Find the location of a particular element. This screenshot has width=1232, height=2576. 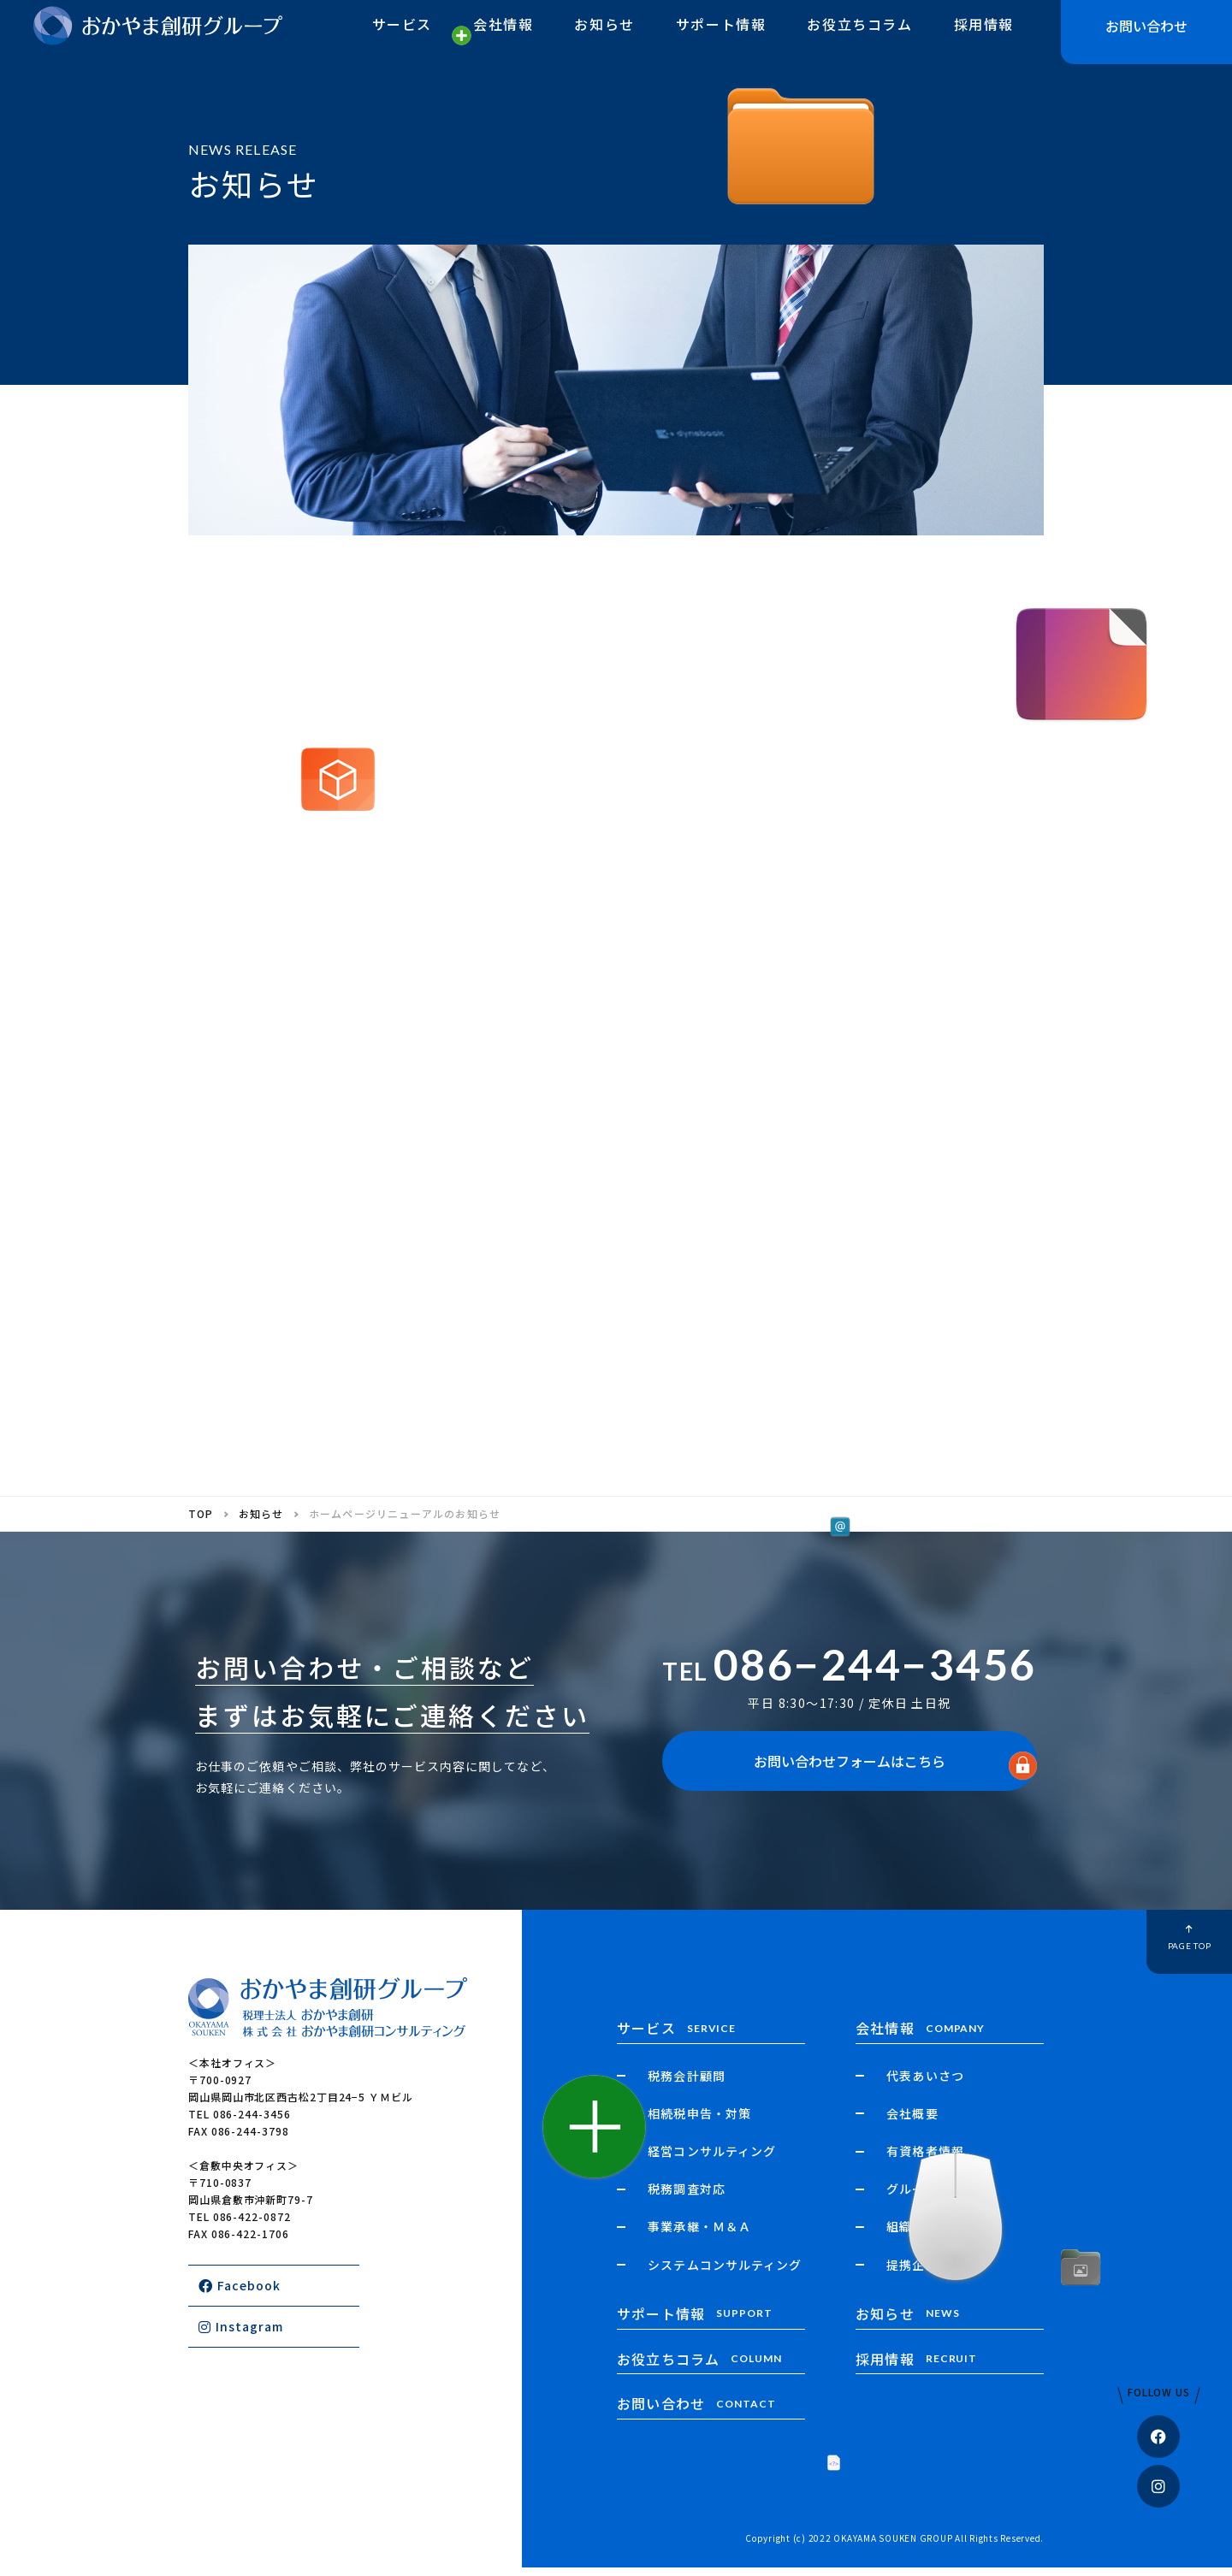

open folder to view contents is located at coordinates (801, 146).